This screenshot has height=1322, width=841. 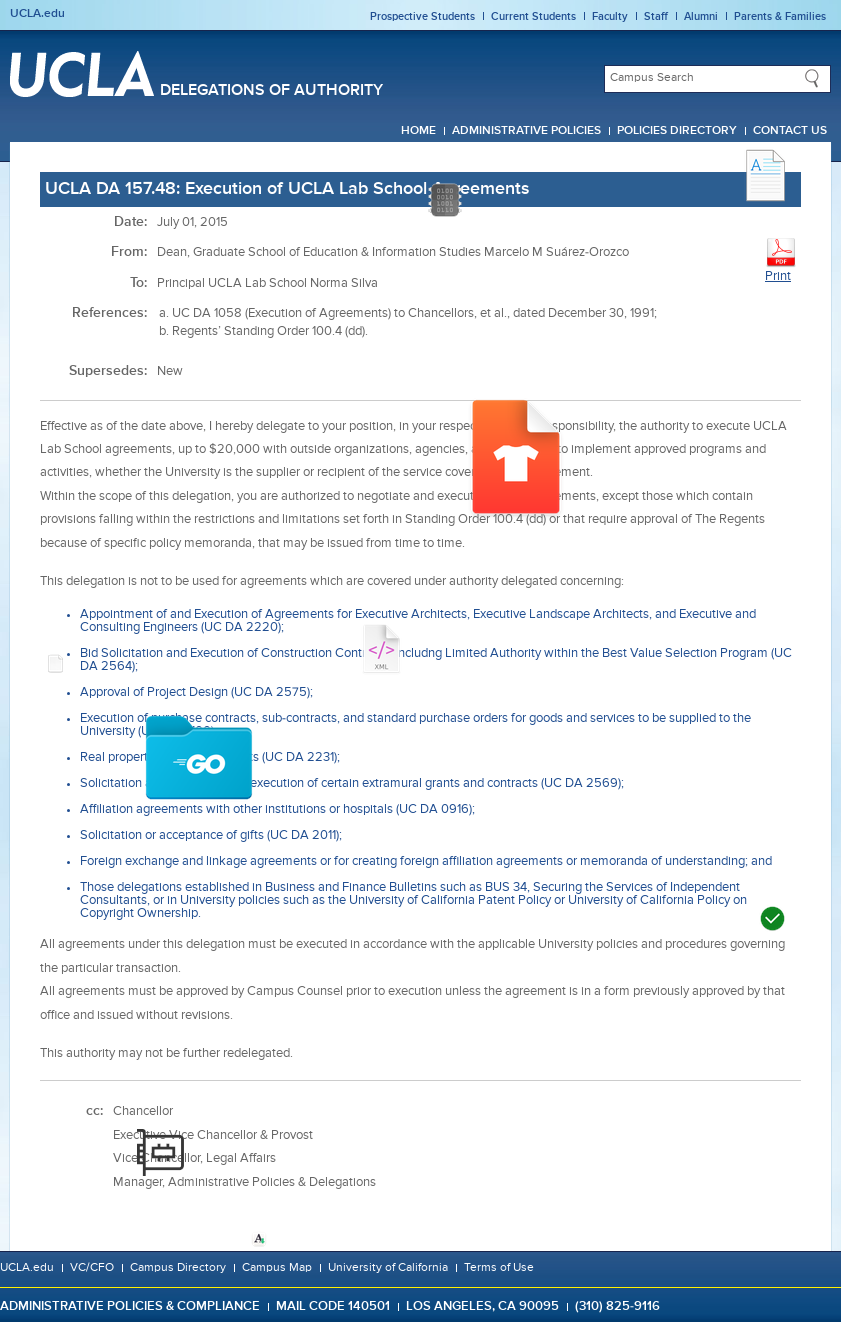 What do you see at coordinates (55, 663) in the screenshot?
I see `indicates an empty or zero-byte file` at bounding box center [55, 663].